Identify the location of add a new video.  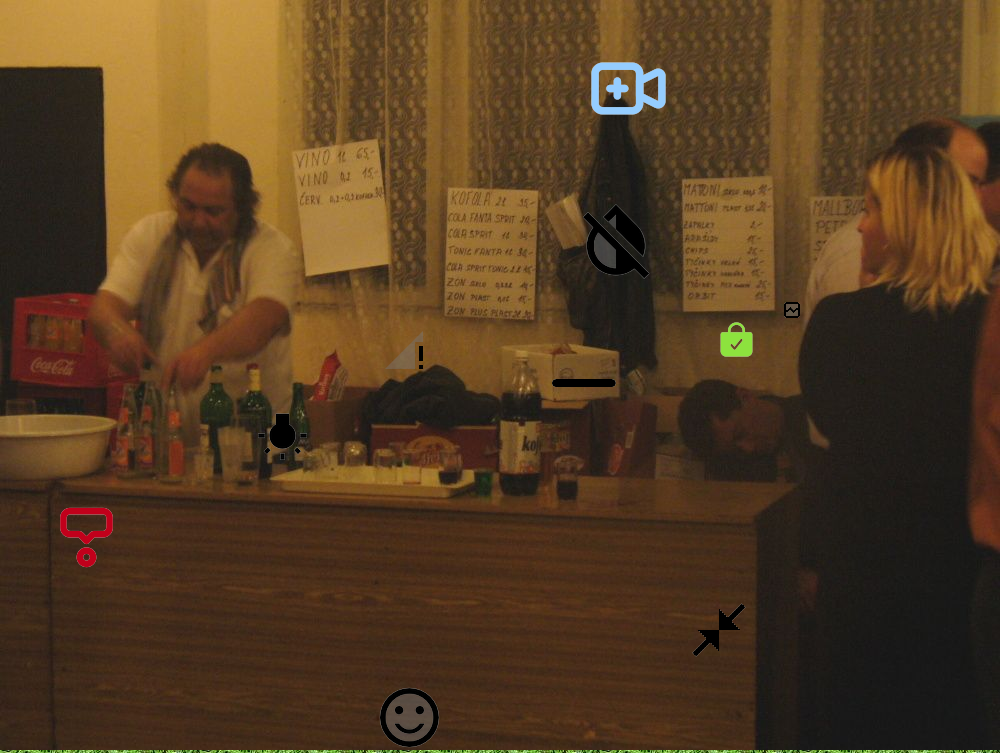
(628, 88).